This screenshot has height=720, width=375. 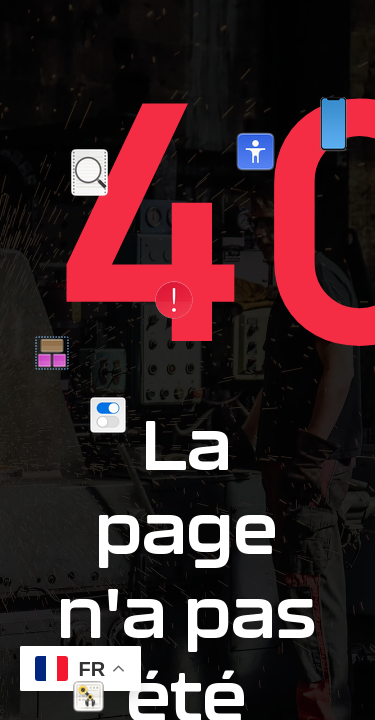 What do you see at coordinates (108, 415) in the screenshot?
I see `open gnome tweaks to customize desktop settings` at bounding box center [108, 415].